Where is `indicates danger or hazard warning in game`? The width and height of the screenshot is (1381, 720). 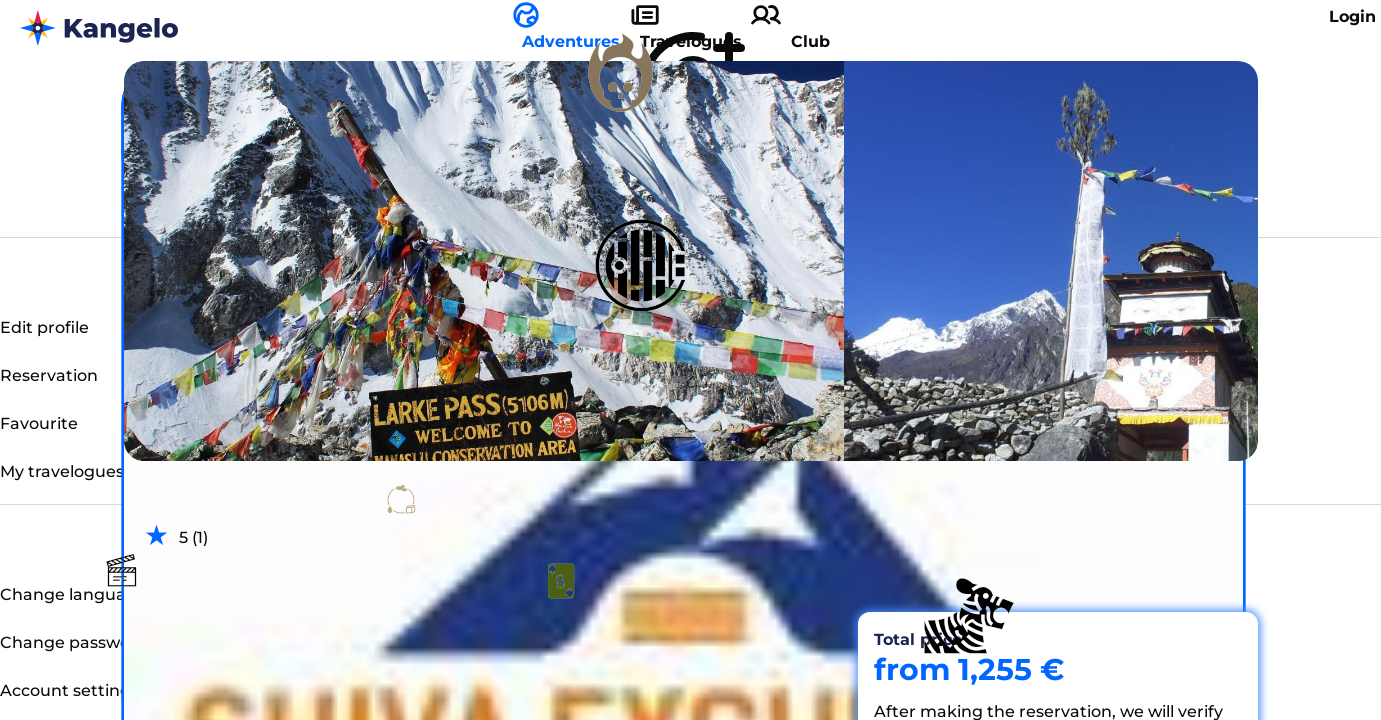
indicates danger or hazard warning in game is located at coordinates (620, 72).